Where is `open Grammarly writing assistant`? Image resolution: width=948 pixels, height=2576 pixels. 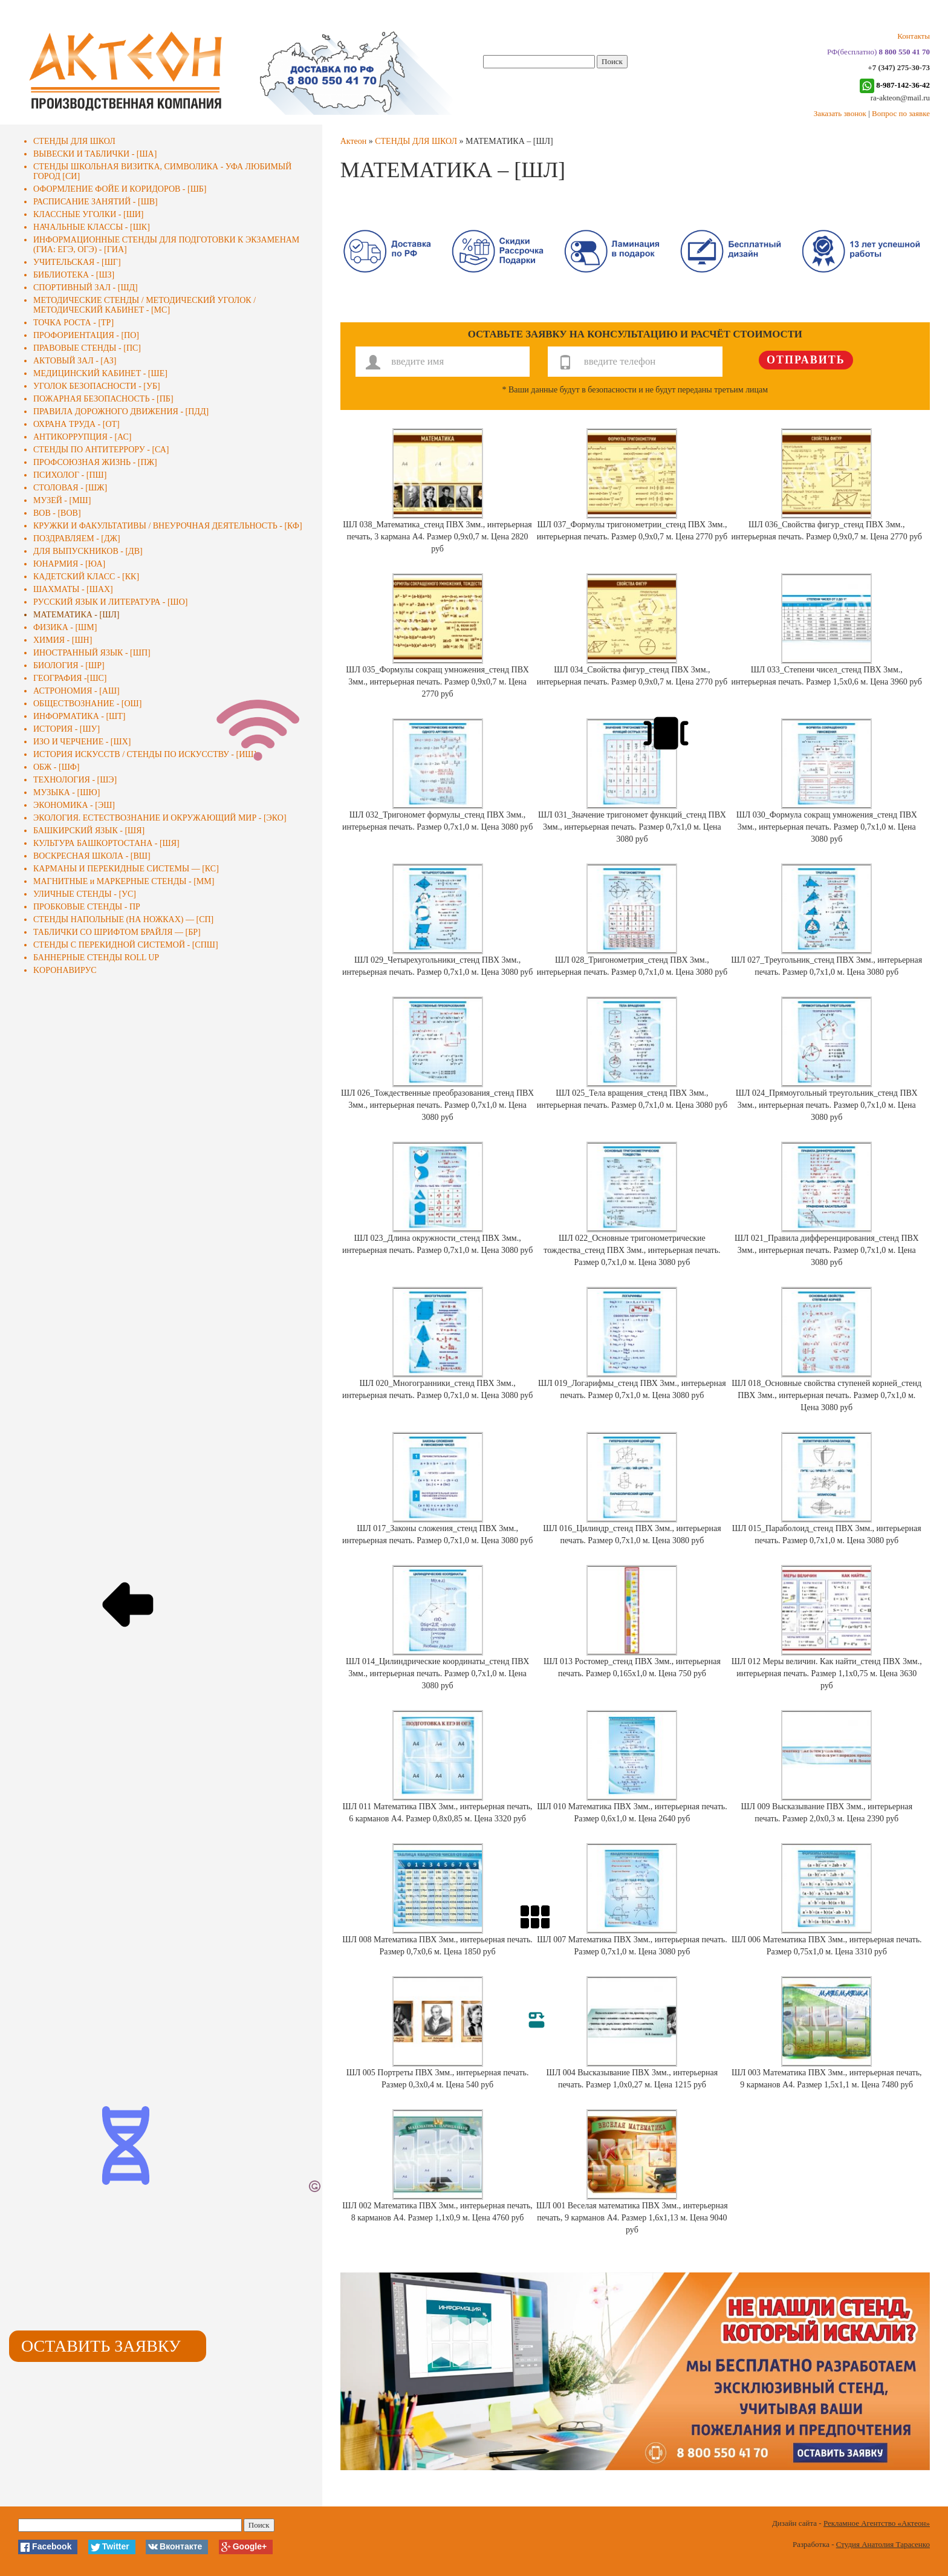 open Grammarly writing assistant is located at coordinates (314, 2186).